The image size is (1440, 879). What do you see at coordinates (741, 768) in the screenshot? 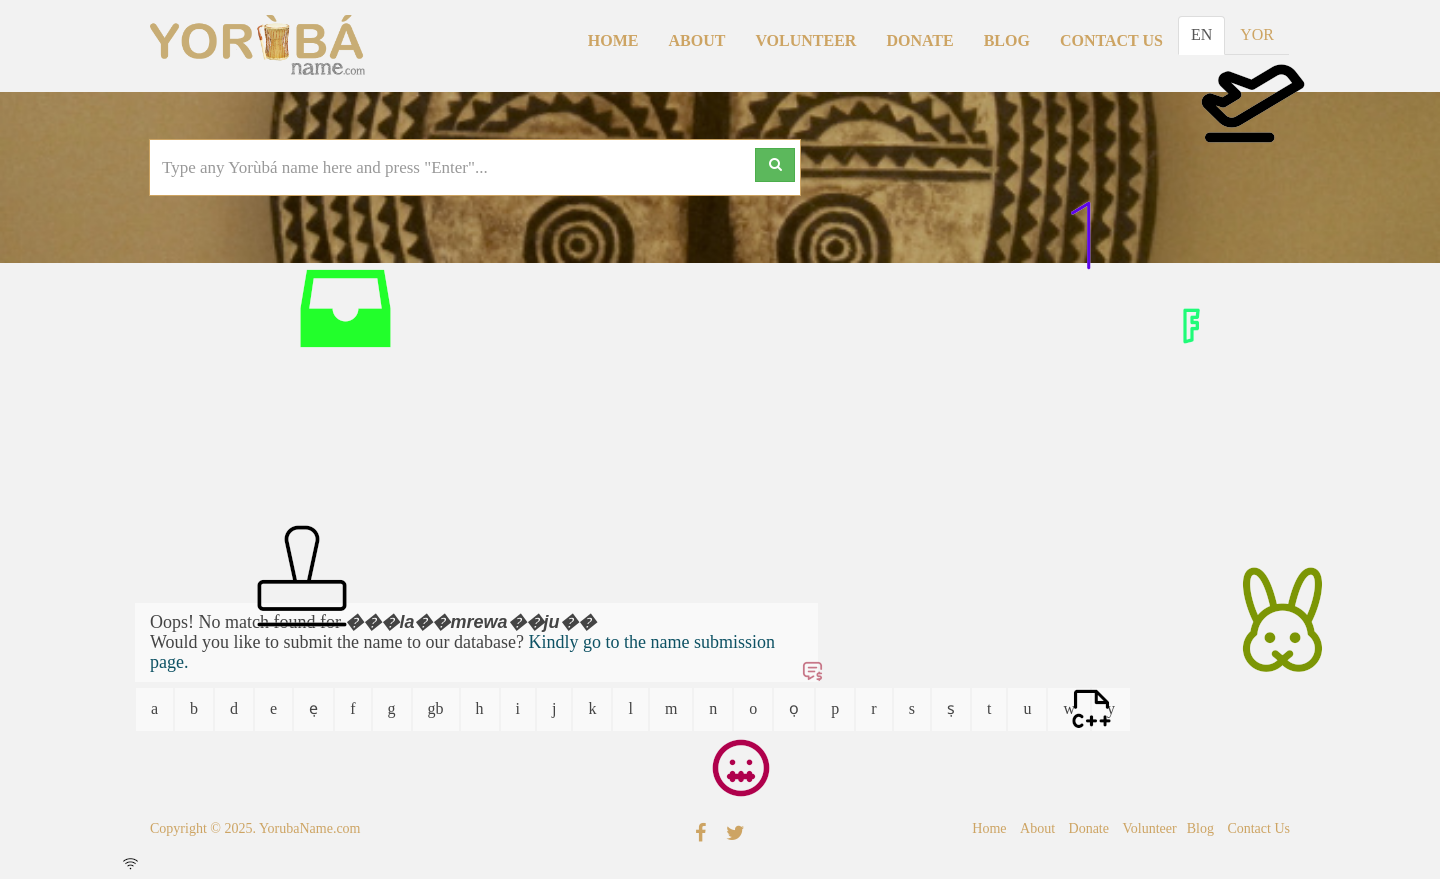
I see `indicates a muted or silenced notification state` at bounding box center [741, 768].